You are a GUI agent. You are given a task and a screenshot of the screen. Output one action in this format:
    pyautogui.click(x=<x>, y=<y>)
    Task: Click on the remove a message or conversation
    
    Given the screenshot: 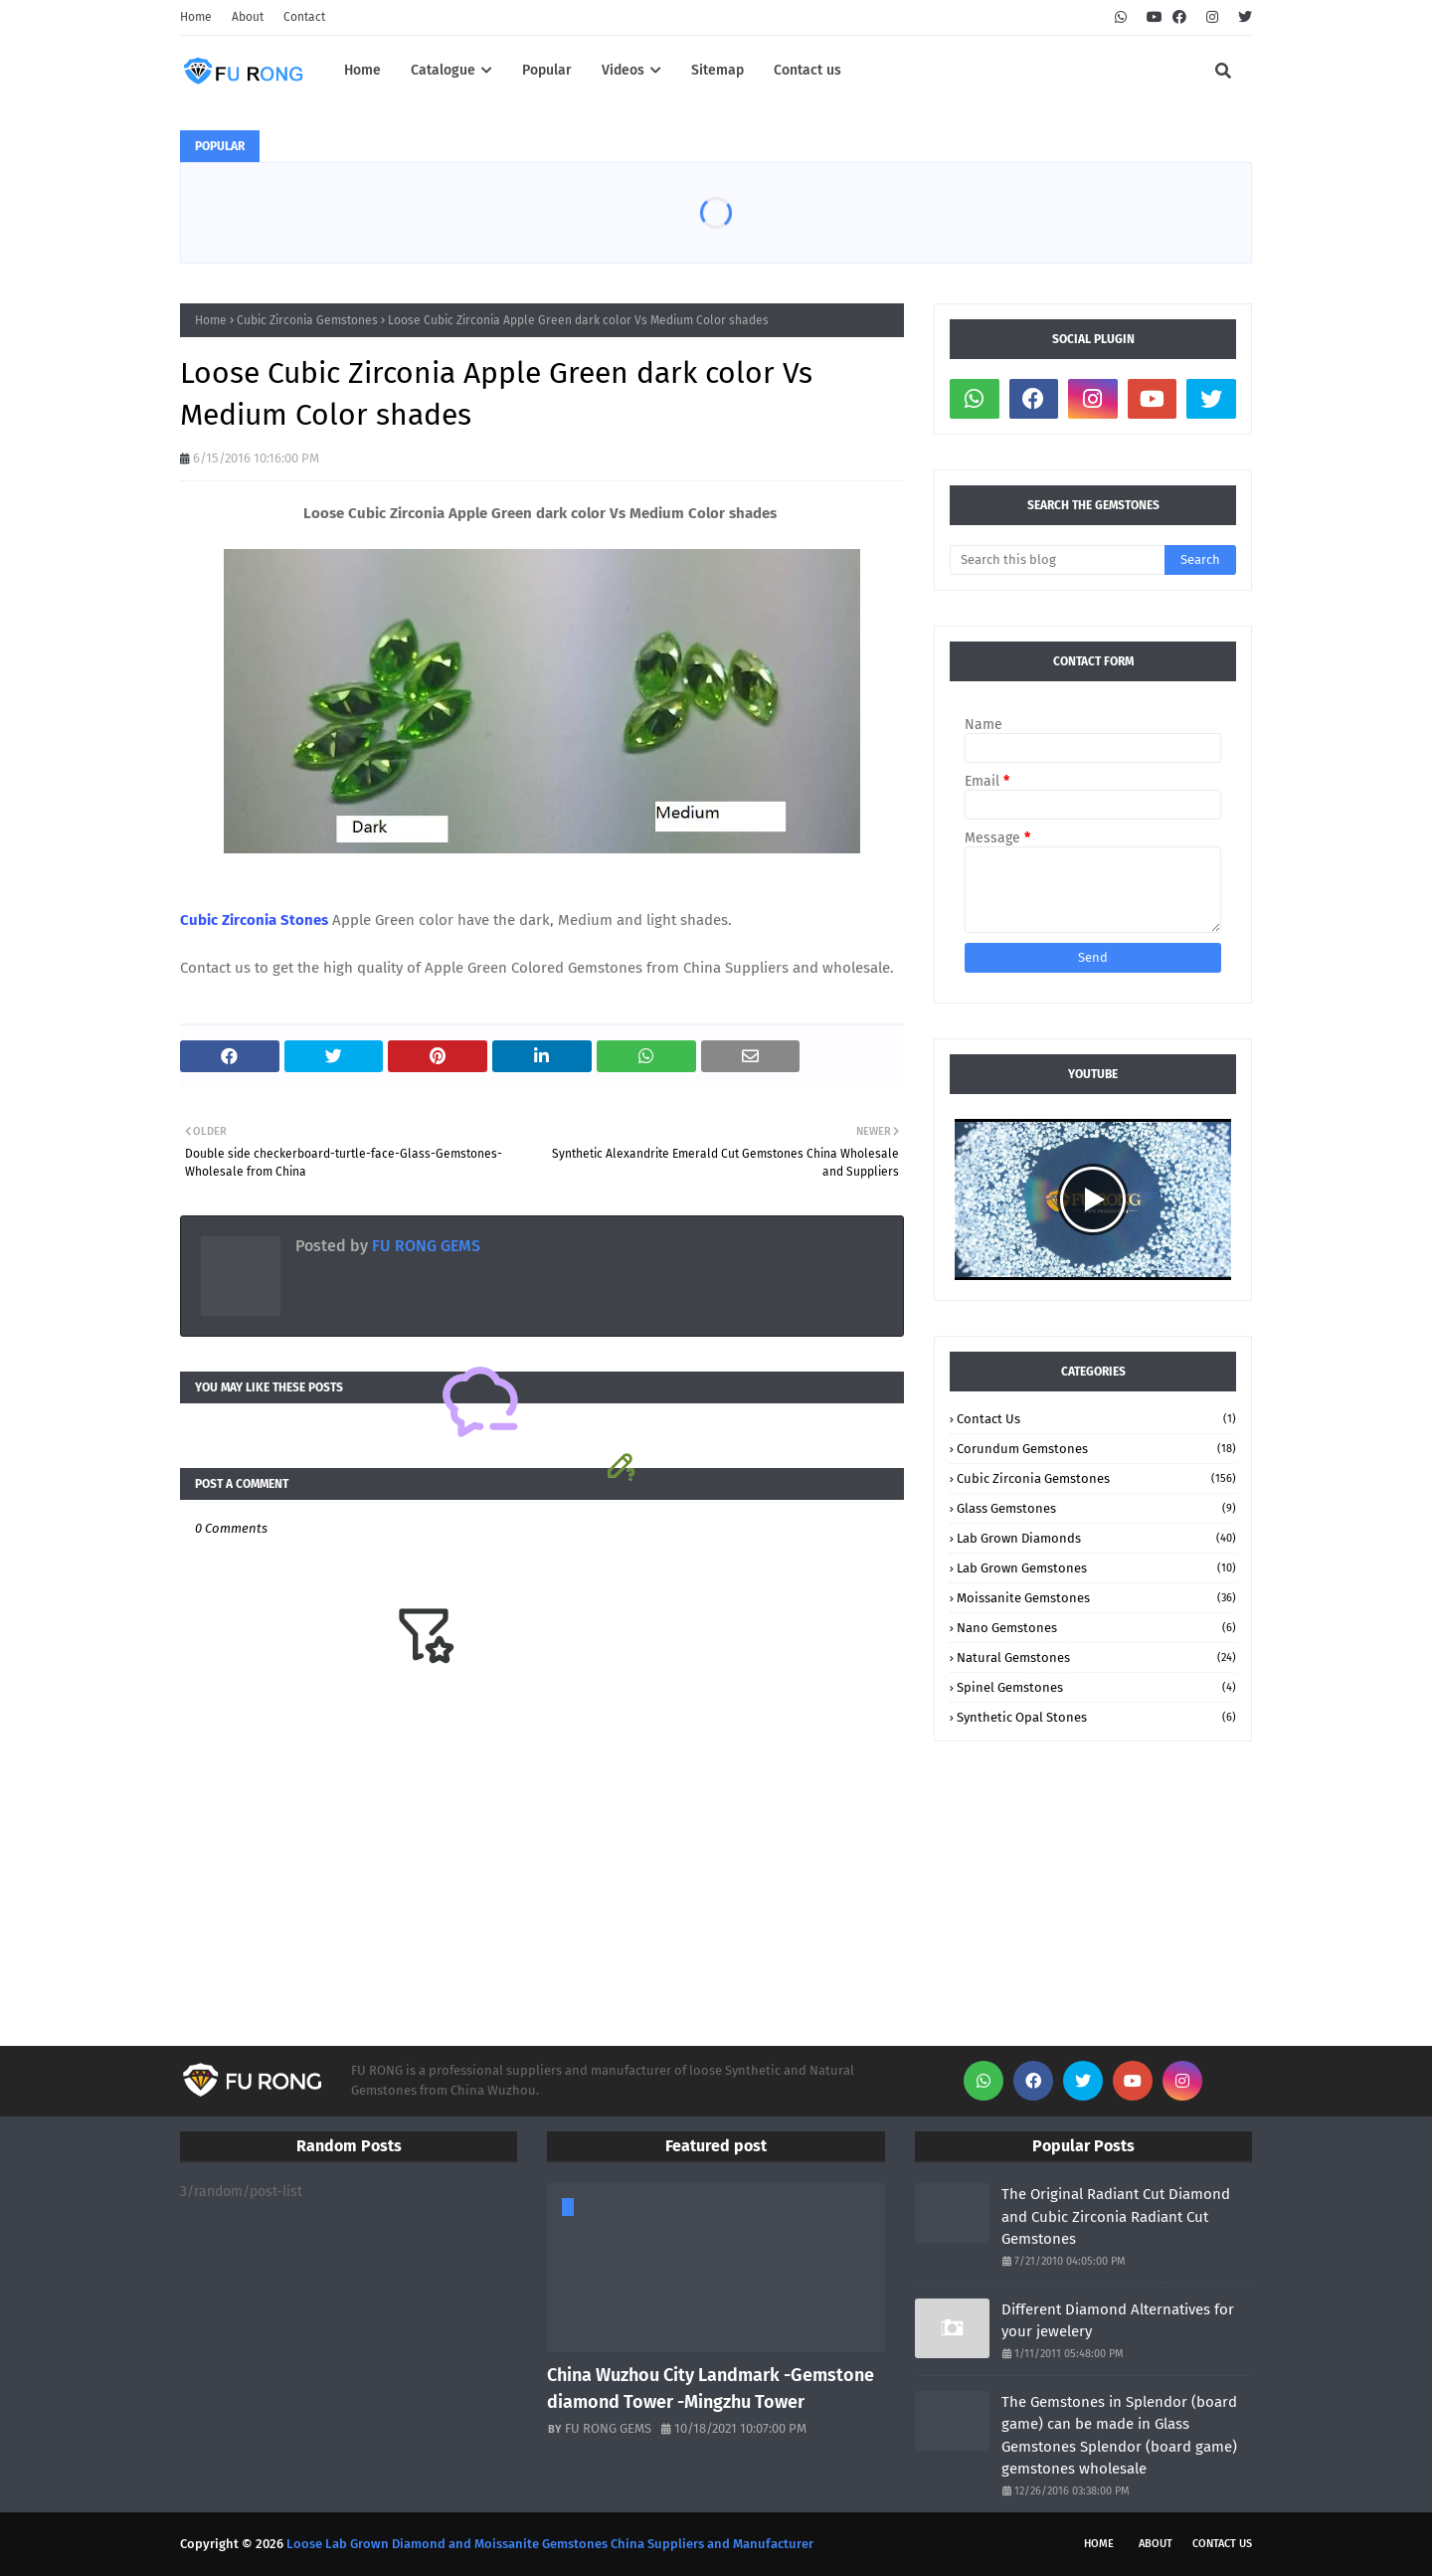 What is the action you would take?
    pyautogui.click(x=478, y=1401)
    